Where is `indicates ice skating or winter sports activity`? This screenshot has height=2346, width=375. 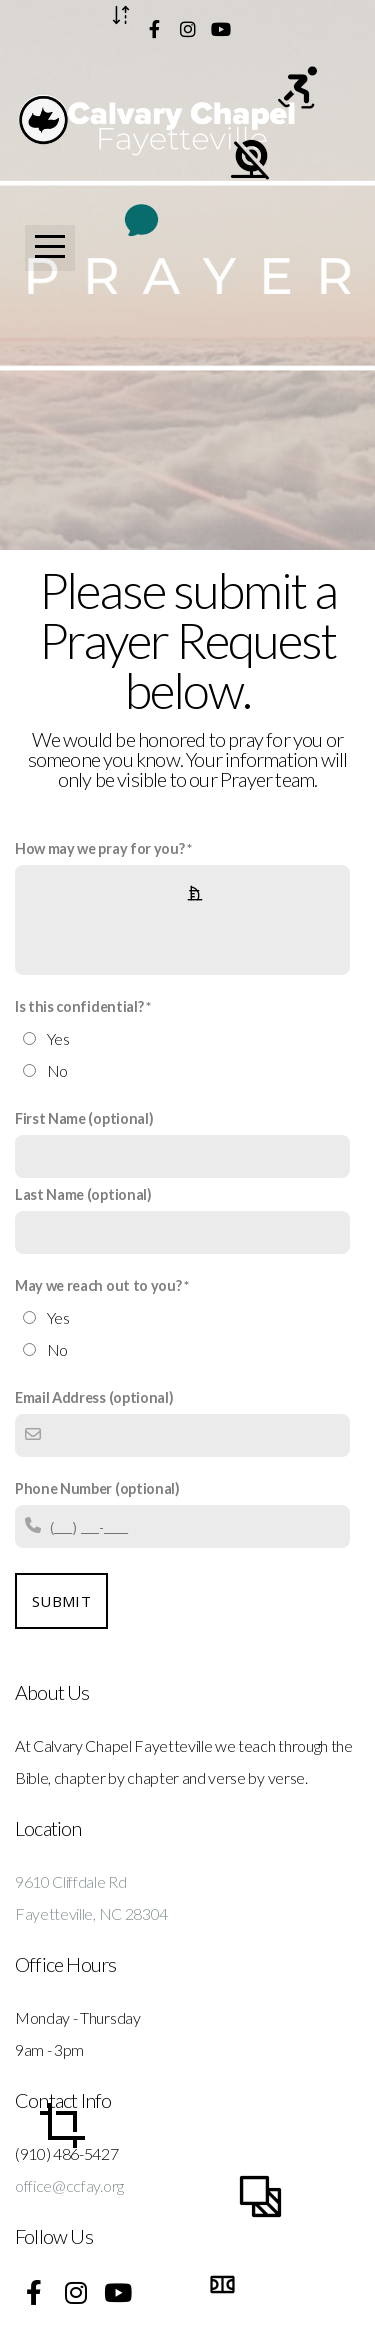 indicates ice skating or winter sports activity is located at coordinates (298, 87).